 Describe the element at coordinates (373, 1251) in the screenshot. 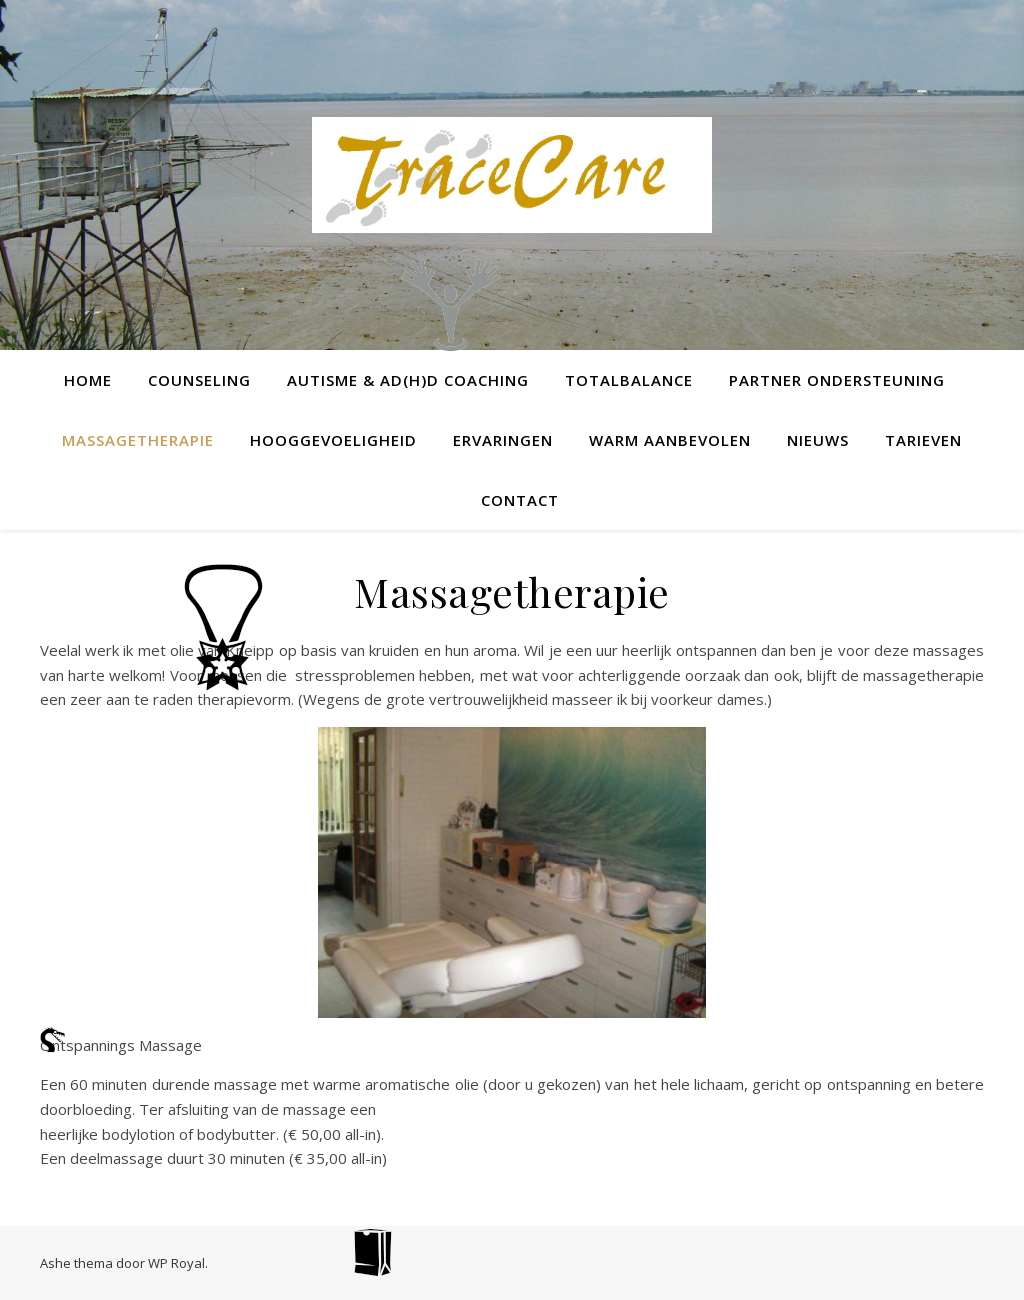

I see `view your shopping bag contents` at that location.